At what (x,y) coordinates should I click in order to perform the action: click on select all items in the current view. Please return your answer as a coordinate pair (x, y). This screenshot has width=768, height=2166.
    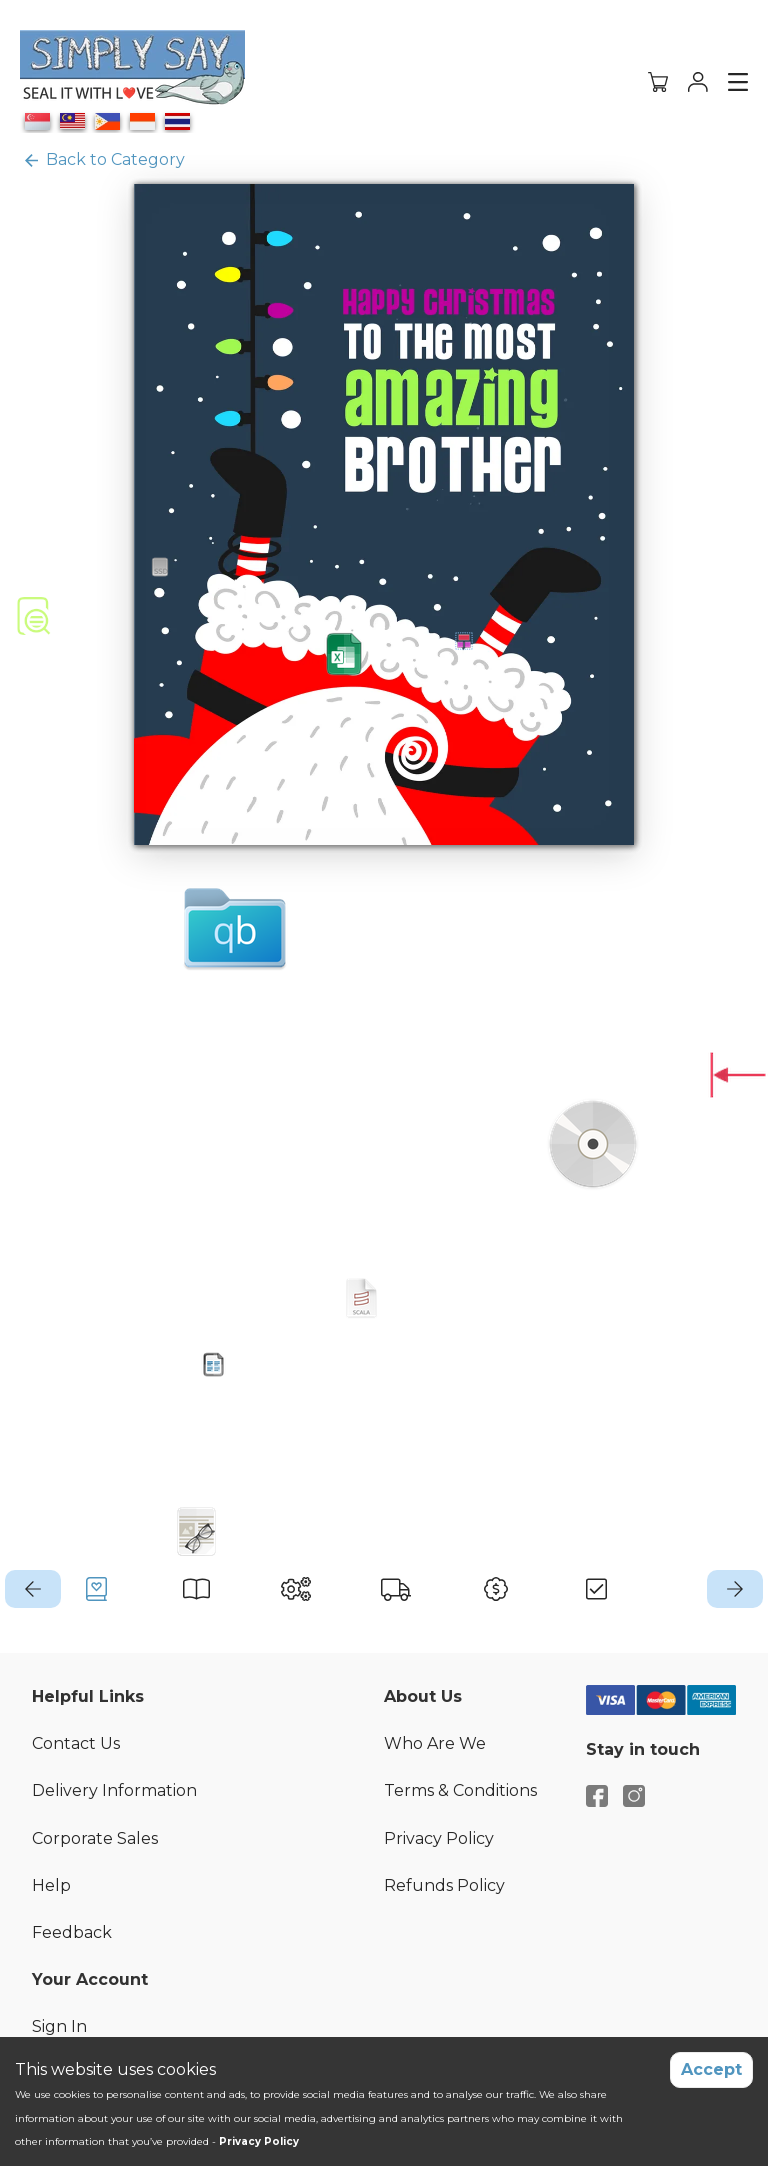
    Looking at the image, I should click on (464, 641).